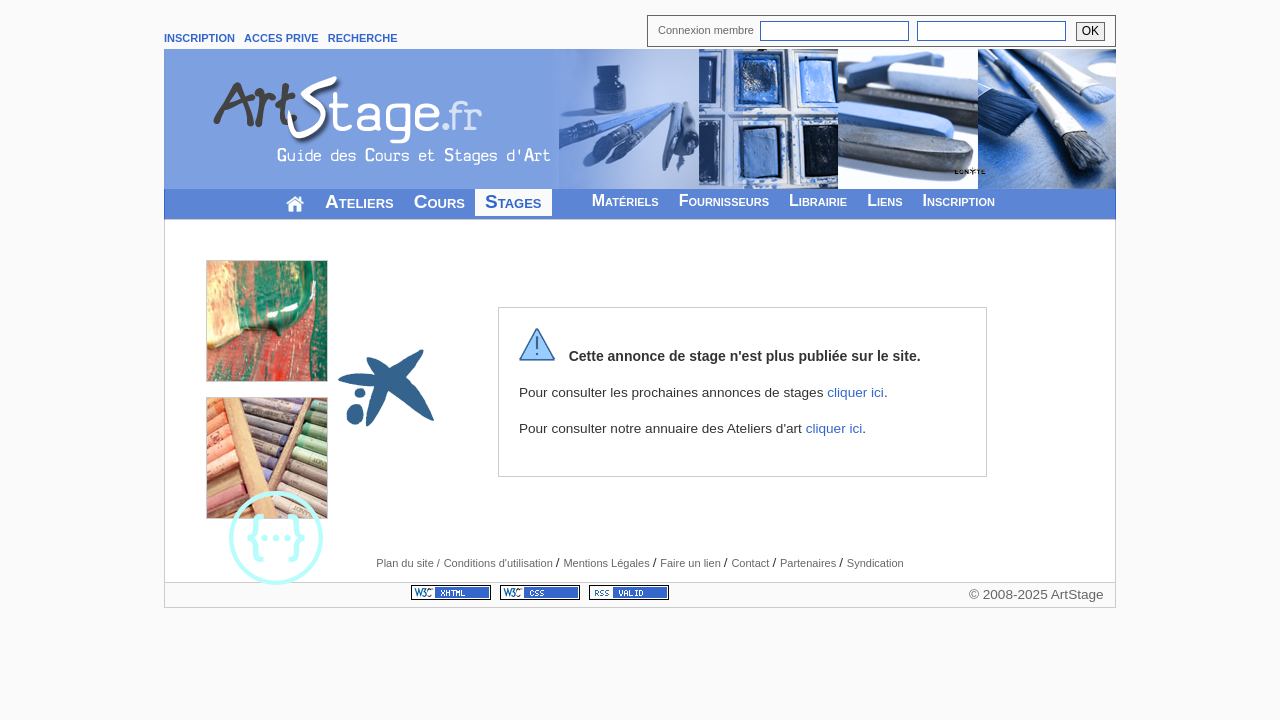 The width and height of the screenshot is (1280, 720). Describe the element at coordinates (386, 388) in the screenshot. I see `open the CaixaBank mobile banking app` at that location.